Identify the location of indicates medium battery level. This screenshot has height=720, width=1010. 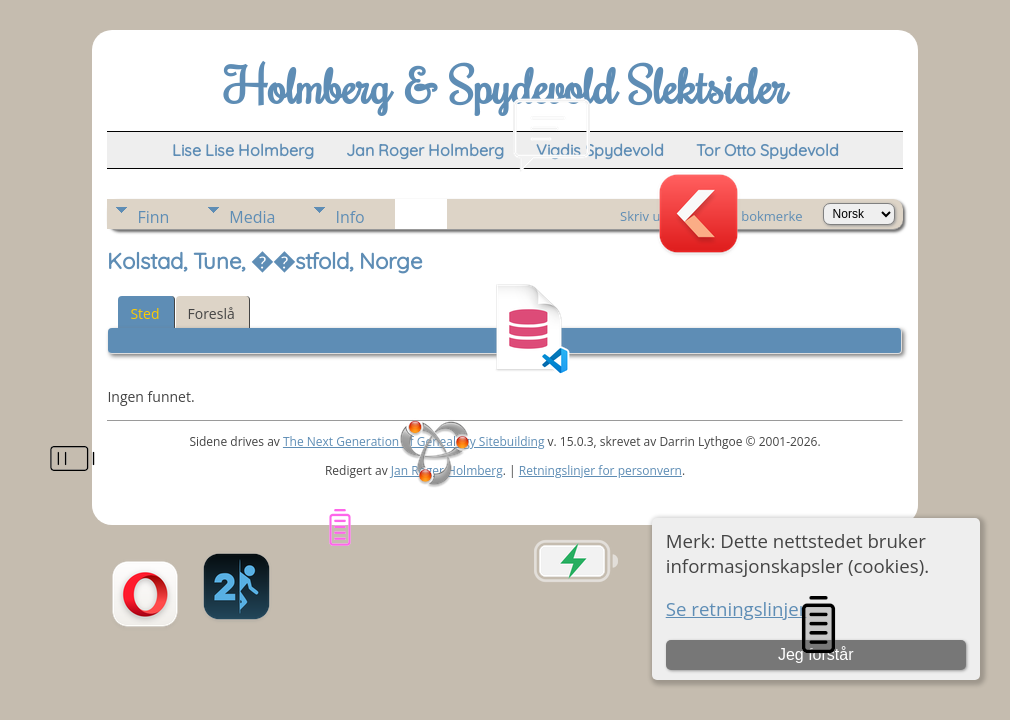
(71, 458).